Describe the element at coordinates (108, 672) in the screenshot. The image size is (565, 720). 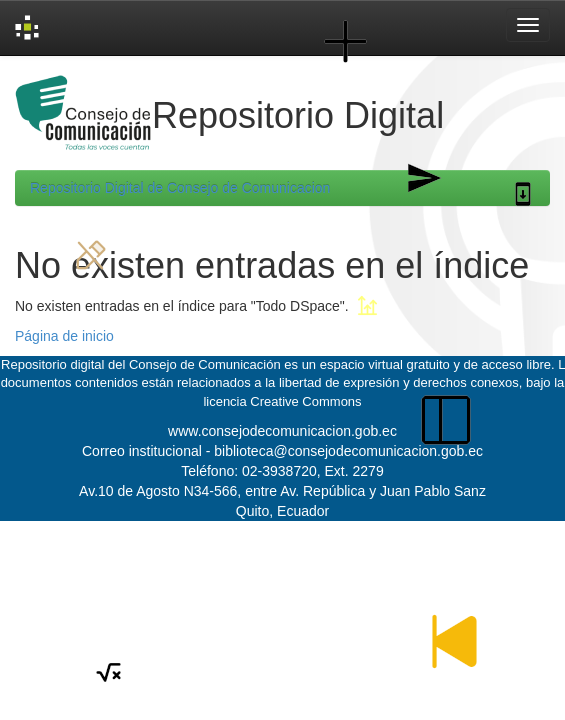
I see `access mathematical functions or calculator` at that location.